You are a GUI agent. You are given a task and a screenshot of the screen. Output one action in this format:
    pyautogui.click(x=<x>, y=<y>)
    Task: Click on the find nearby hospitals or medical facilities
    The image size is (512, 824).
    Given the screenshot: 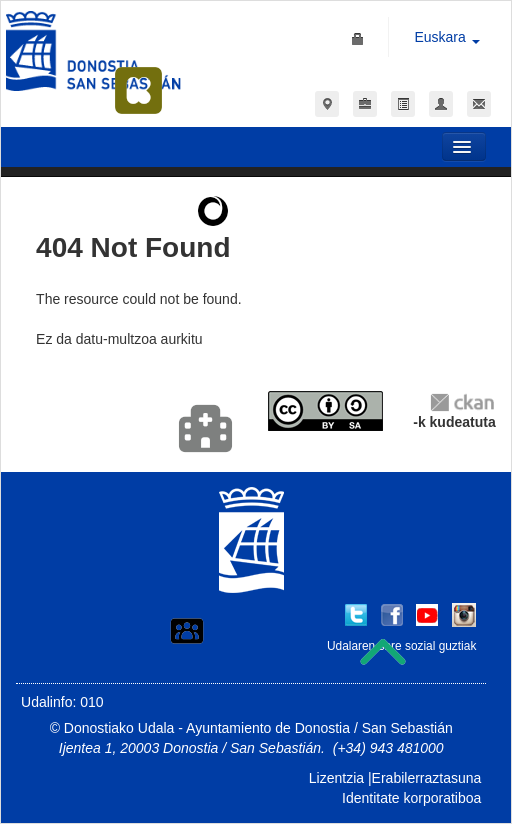 What is the action you would take?
    pyautogui.click(x=205, y=428)
    